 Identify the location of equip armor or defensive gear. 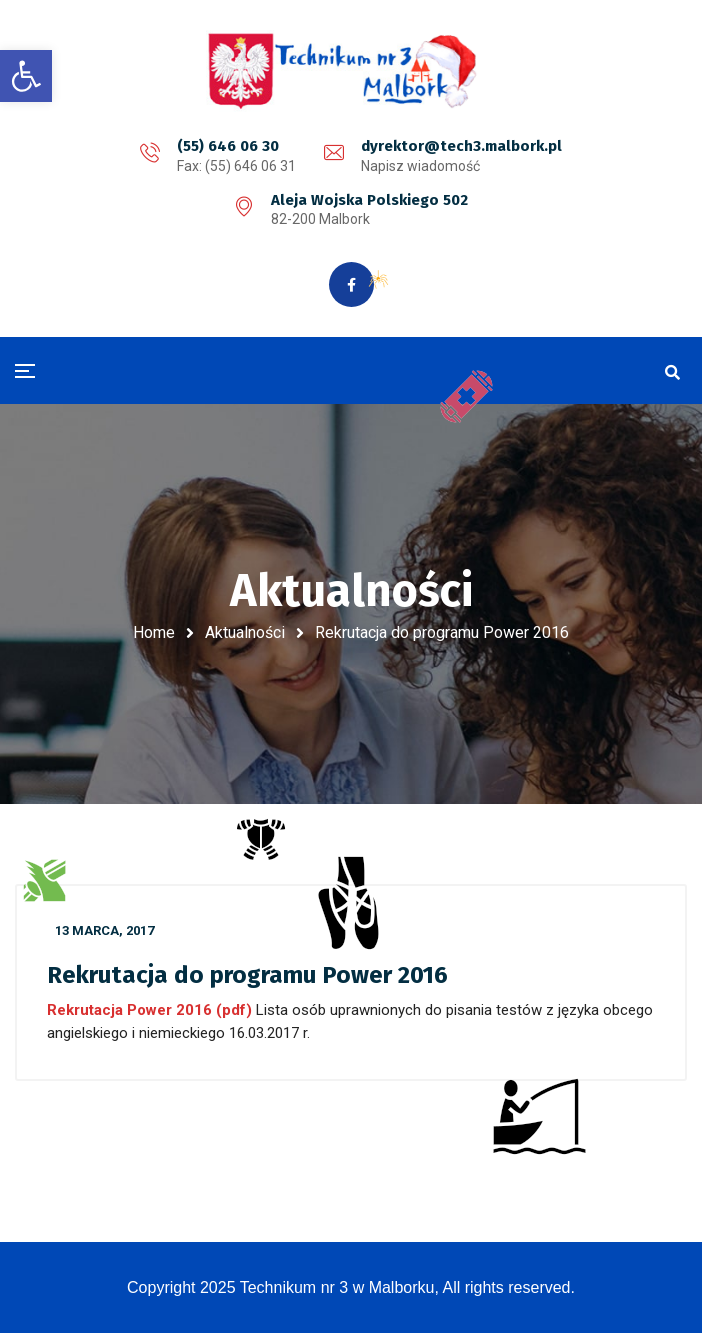
(261, 838).